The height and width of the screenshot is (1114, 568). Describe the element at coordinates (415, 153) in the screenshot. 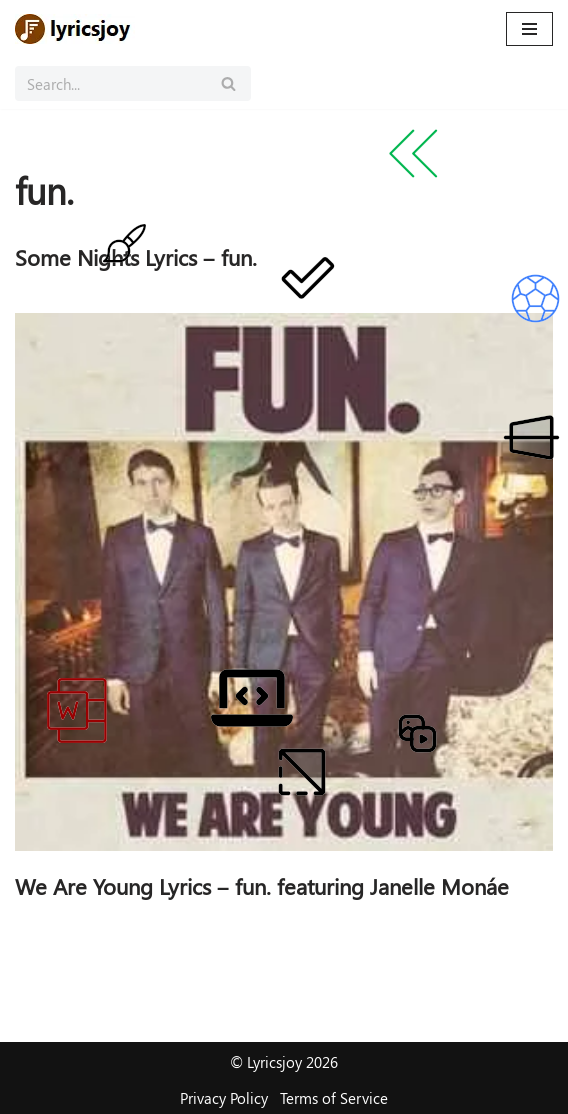

I see `go back to the beginning` at that location.